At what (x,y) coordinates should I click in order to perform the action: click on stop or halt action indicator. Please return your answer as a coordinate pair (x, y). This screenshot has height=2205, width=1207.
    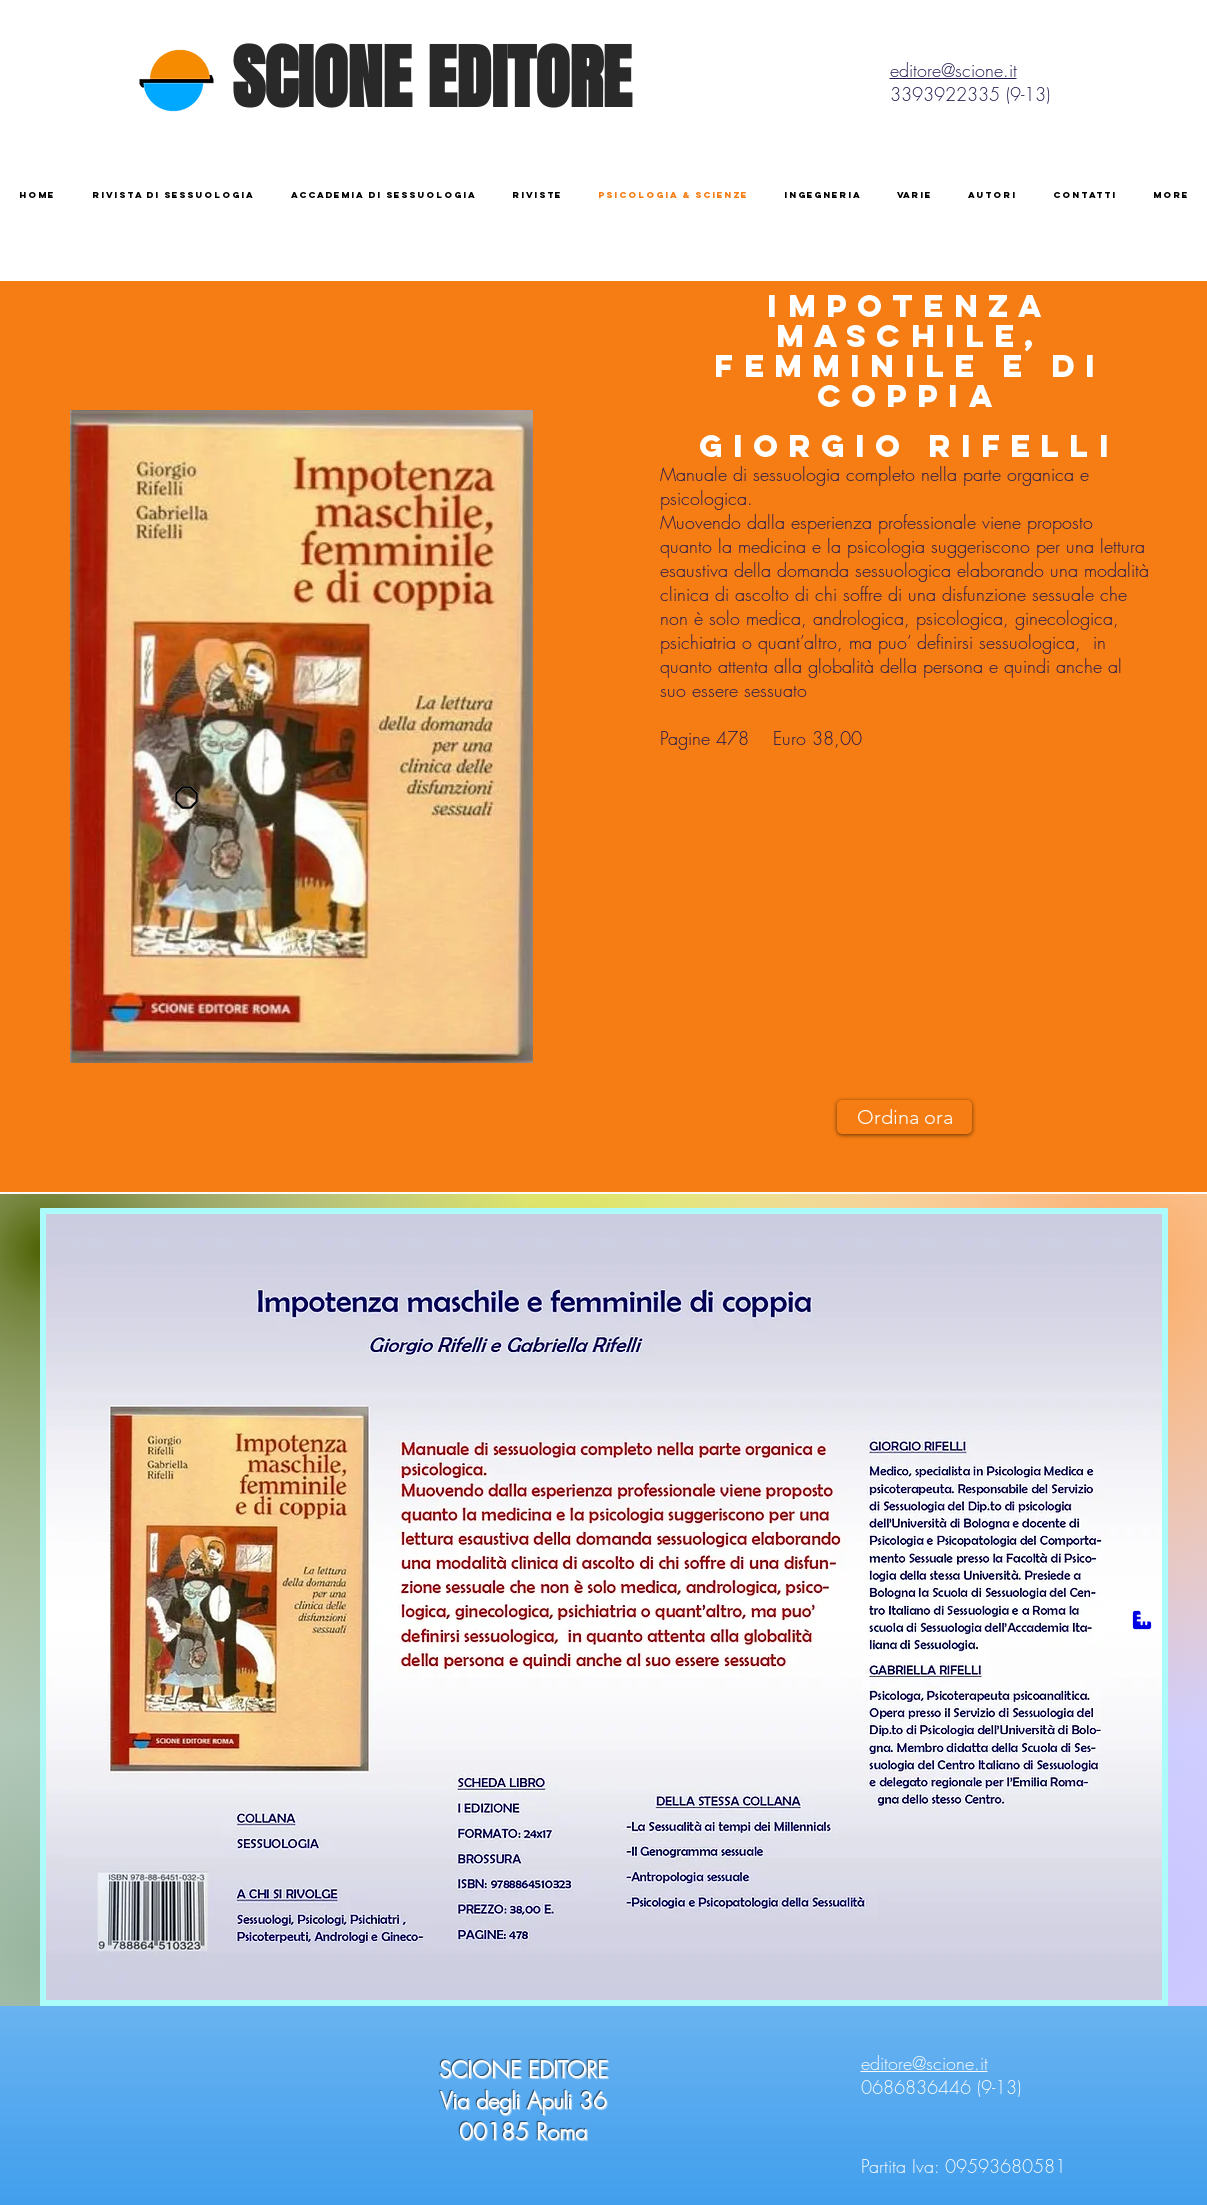
    Looking at the image, I should click on (186, 797).